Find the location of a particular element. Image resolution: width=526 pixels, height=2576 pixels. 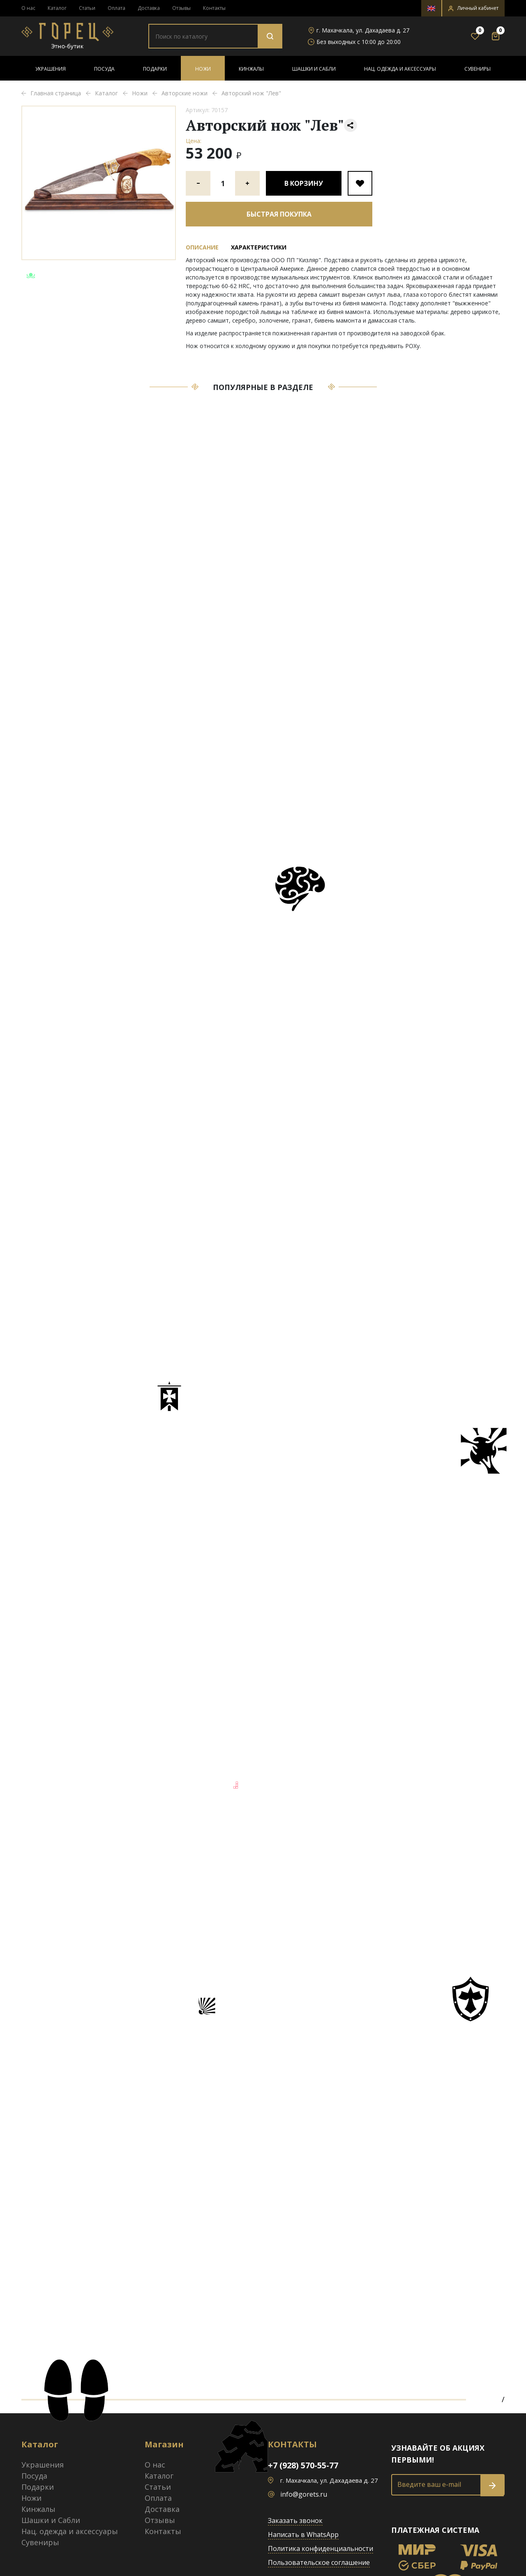

indicates explosive or hazardous materials is located at coordinates (207, 2006).